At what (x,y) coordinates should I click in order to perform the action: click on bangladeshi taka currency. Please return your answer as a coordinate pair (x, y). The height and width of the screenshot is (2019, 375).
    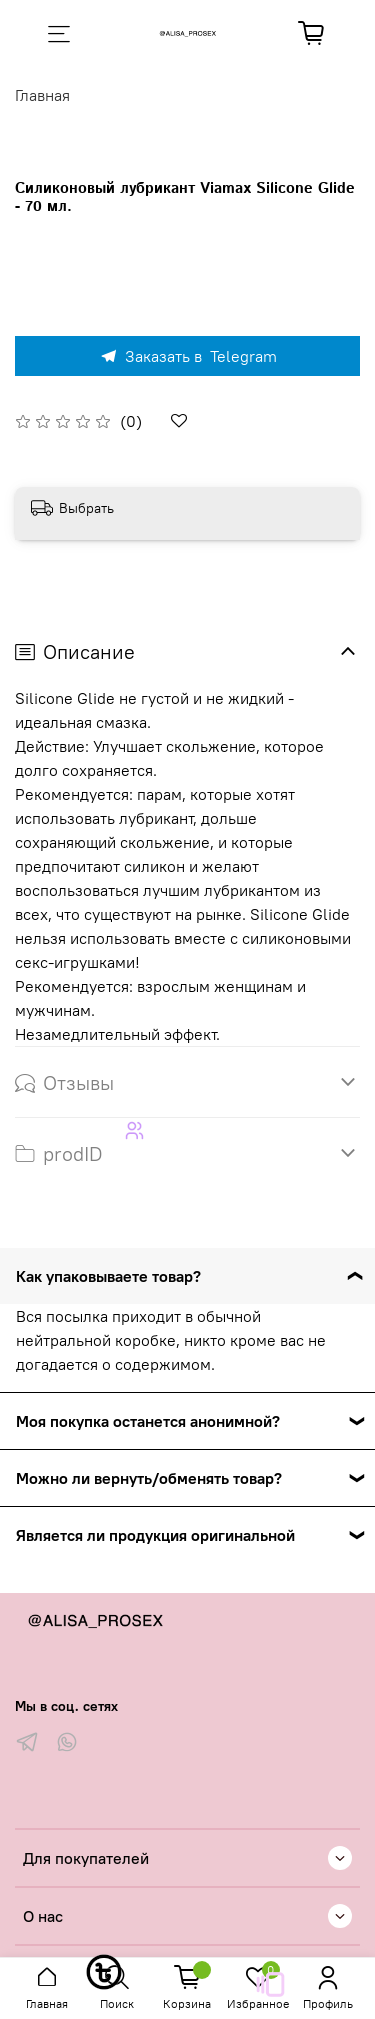
    Looking at the image, I should click on (104, 1972).